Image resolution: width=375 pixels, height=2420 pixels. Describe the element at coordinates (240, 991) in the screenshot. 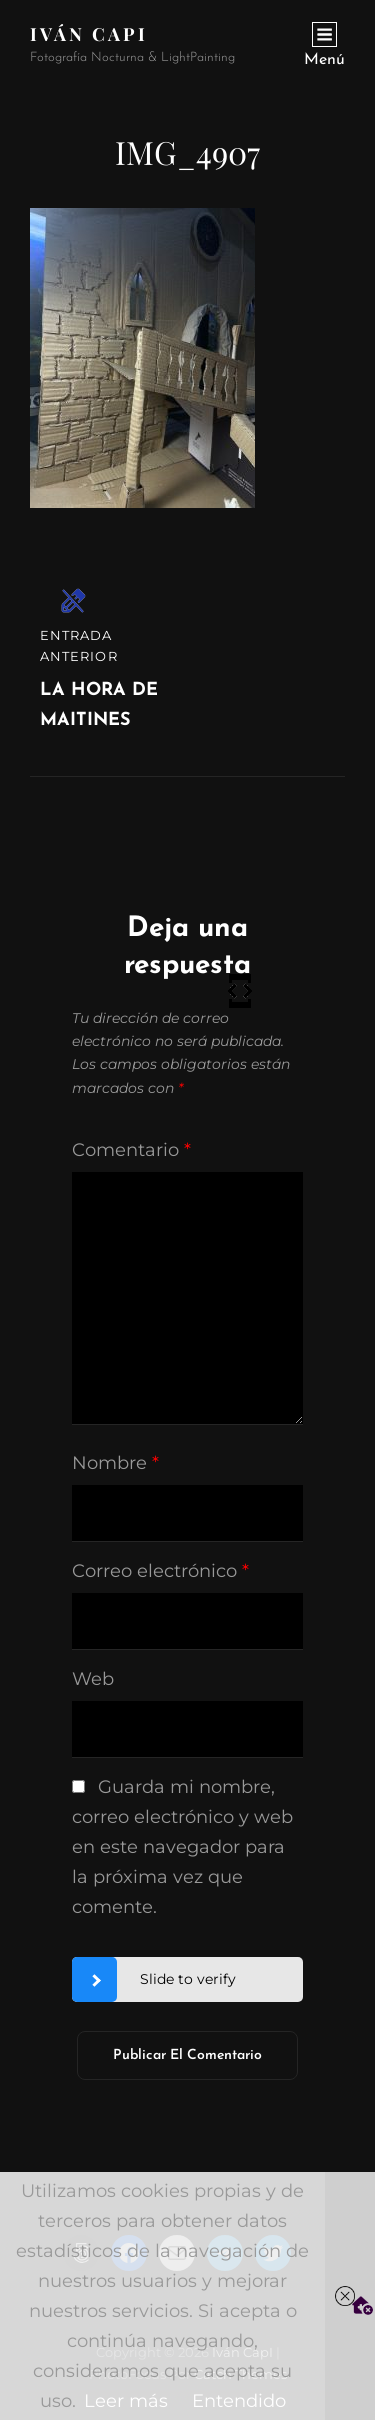

I see `enable developer mode on device` at that location.